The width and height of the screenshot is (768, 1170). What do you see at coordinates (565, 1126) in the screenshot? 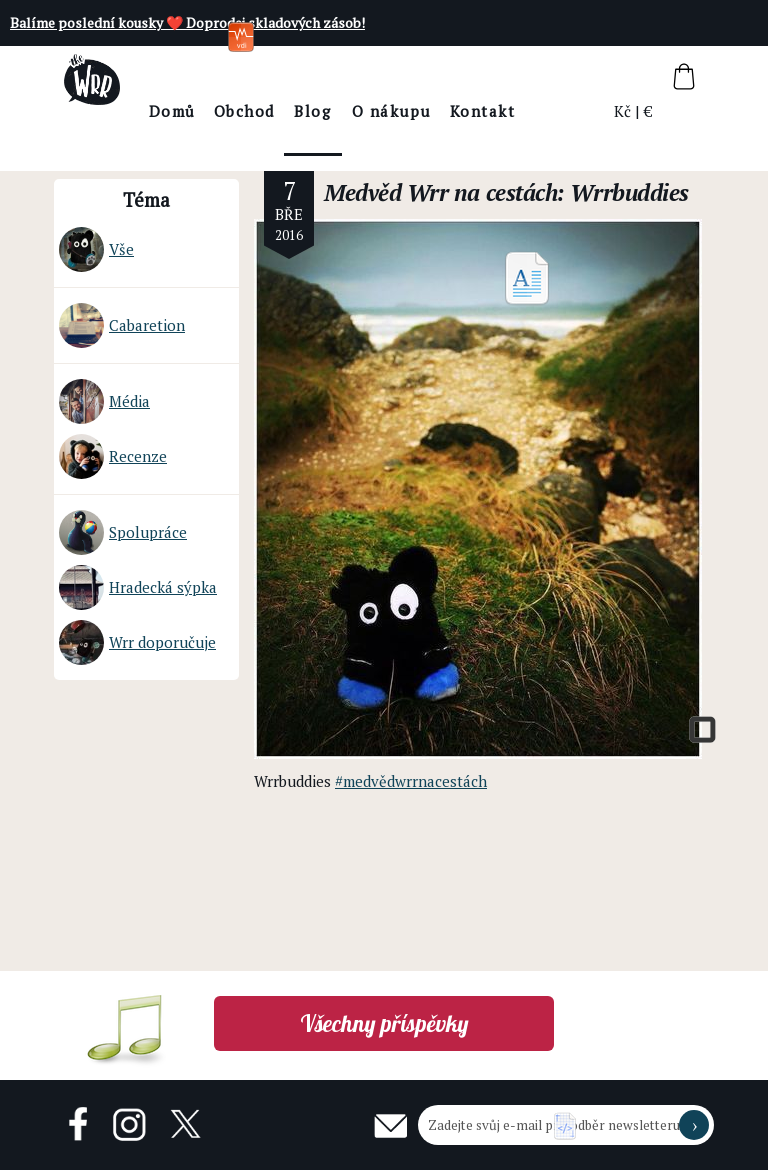
I see `twig template file type indicator` at bounding box center [565, 1126].